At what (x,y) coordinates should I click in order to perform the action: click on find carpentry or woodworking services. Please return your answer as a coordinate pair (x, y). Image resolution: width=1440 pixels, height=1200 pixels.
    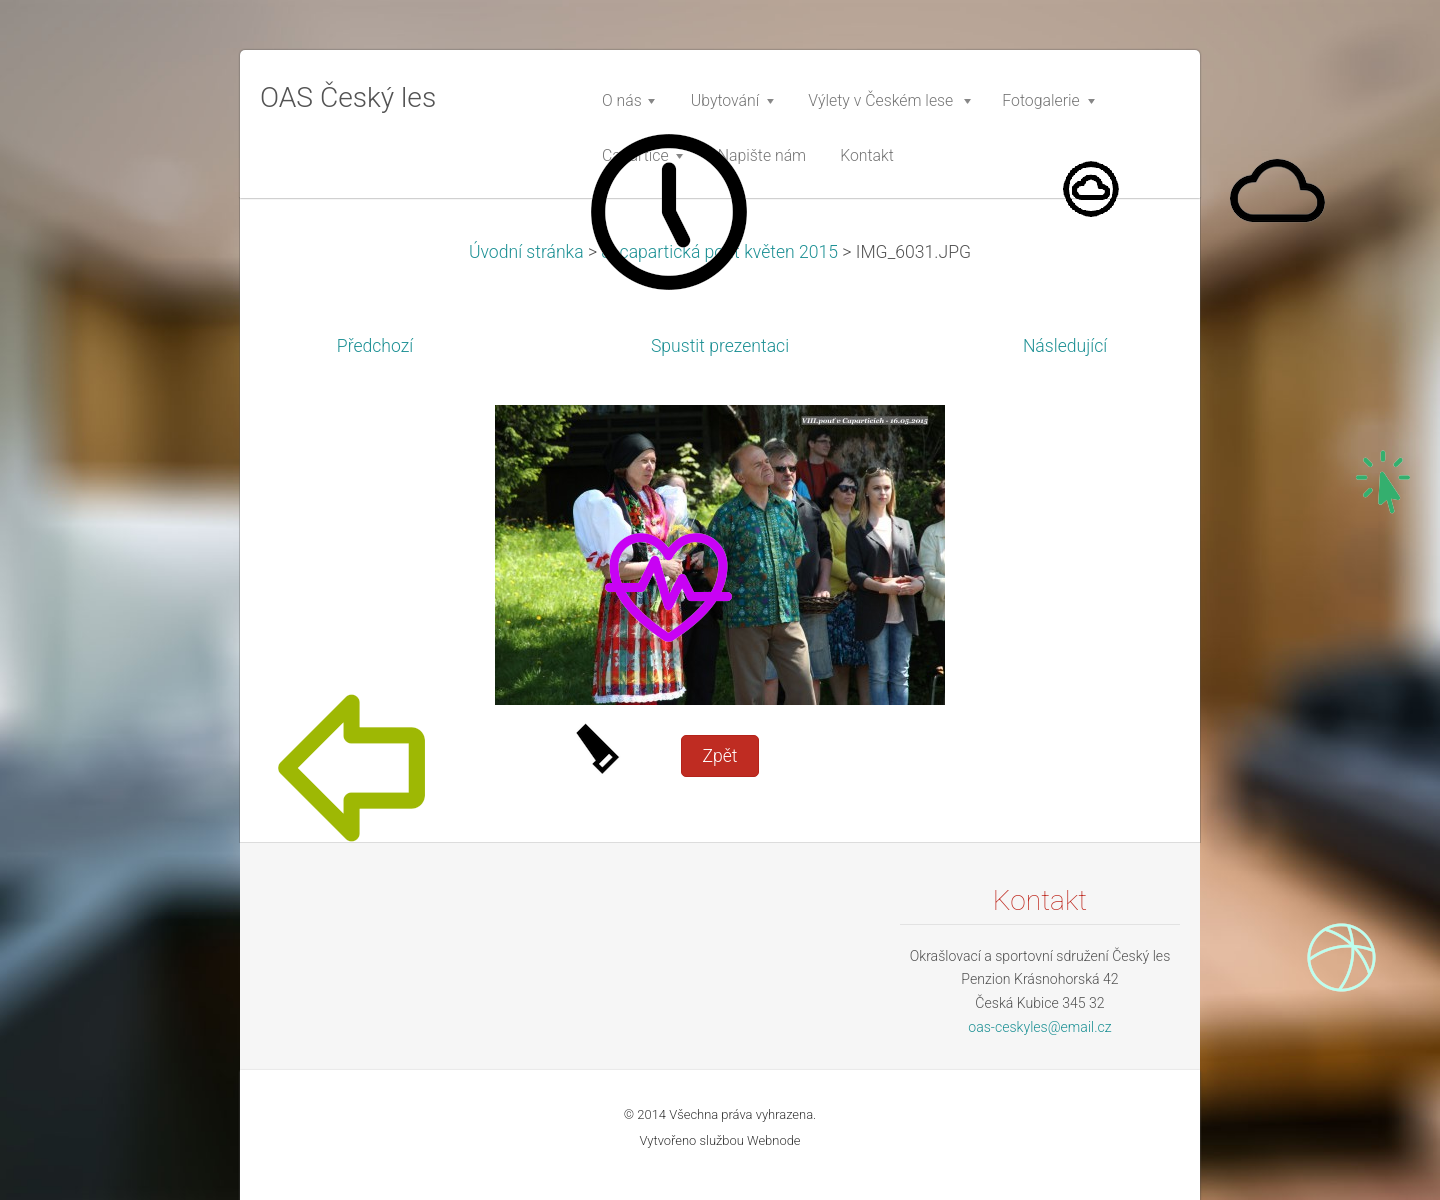
    Looking at the image, I should click on (597, 748).